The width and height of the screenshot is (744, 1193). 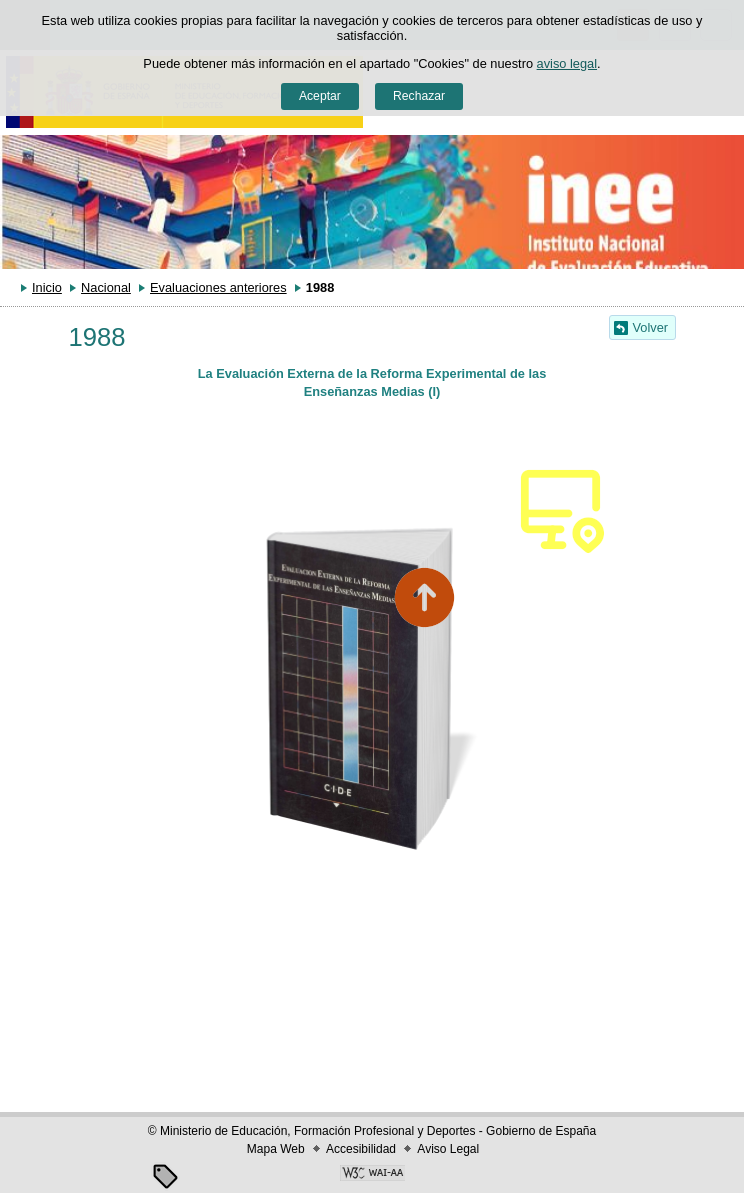 What do you see at coordinates (560, 509) in the screenshot?
I see `view device location on map` at bounding box center [560, 509].